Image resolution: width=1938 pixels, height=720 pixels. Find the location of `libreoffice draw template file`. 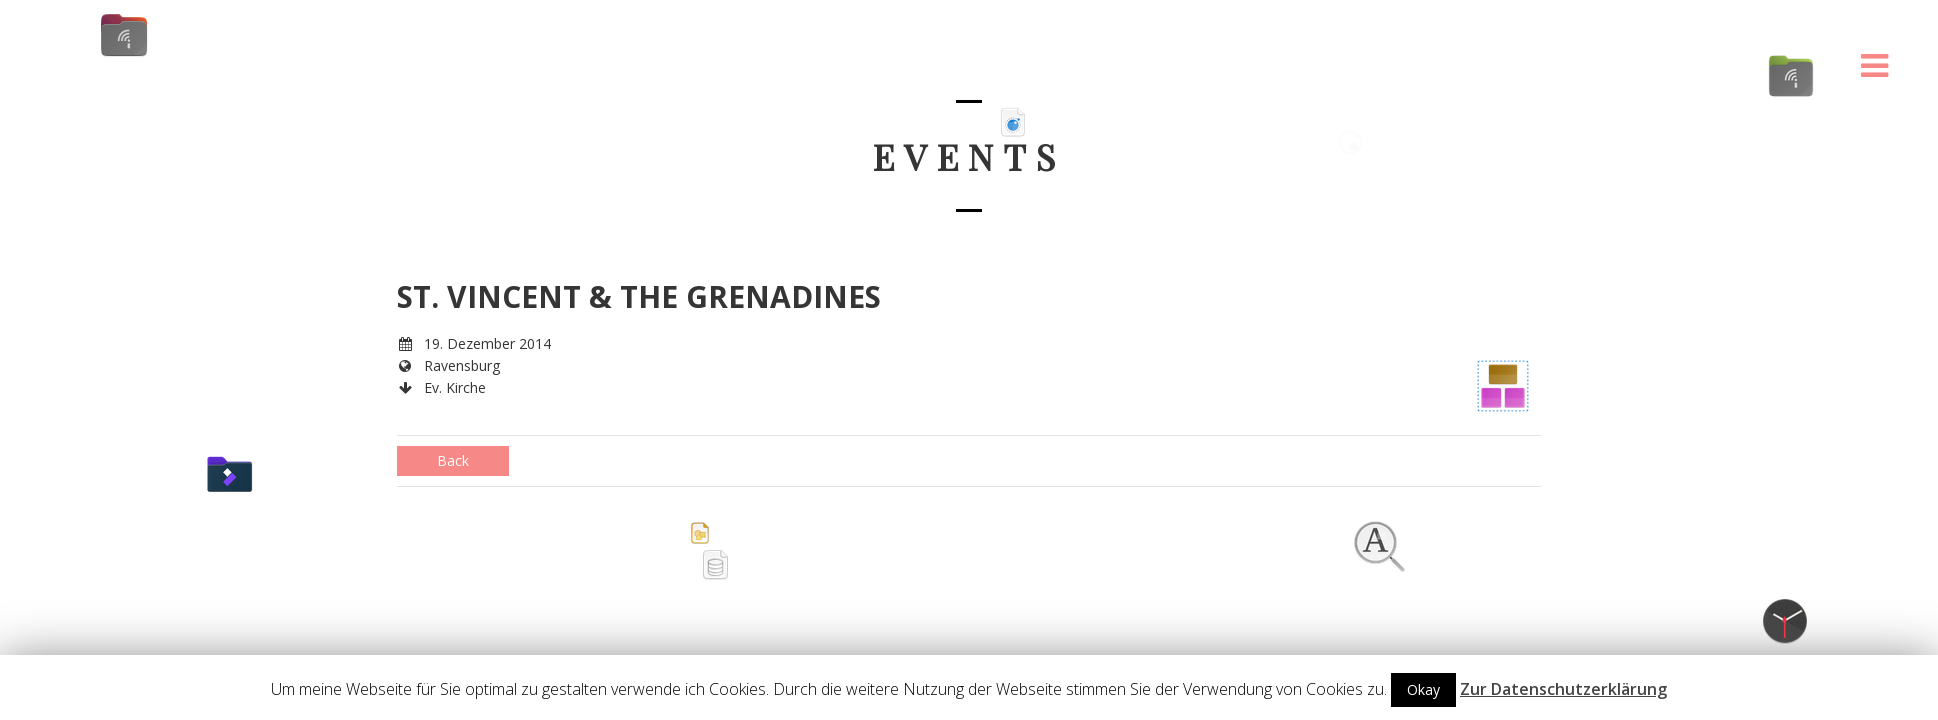

libreoffice draw template file is located at coordinates (700, 533).